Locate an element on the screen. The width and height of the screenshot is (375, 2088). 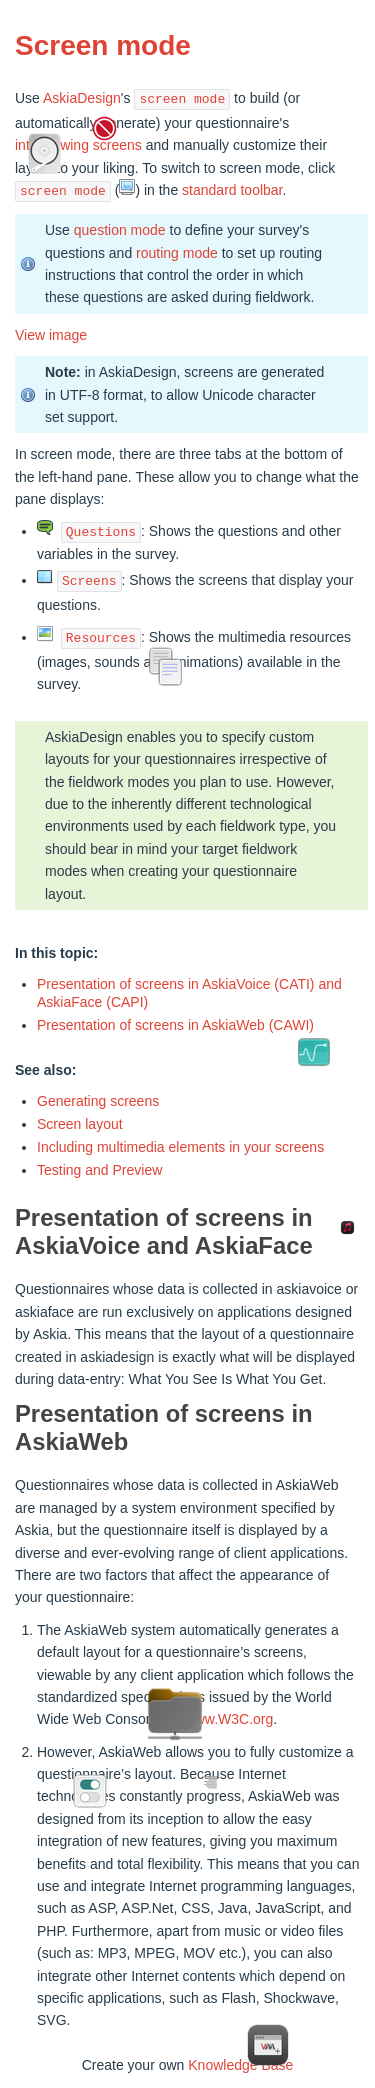
create a new virtual machine is located at coordinates (268, 2045).